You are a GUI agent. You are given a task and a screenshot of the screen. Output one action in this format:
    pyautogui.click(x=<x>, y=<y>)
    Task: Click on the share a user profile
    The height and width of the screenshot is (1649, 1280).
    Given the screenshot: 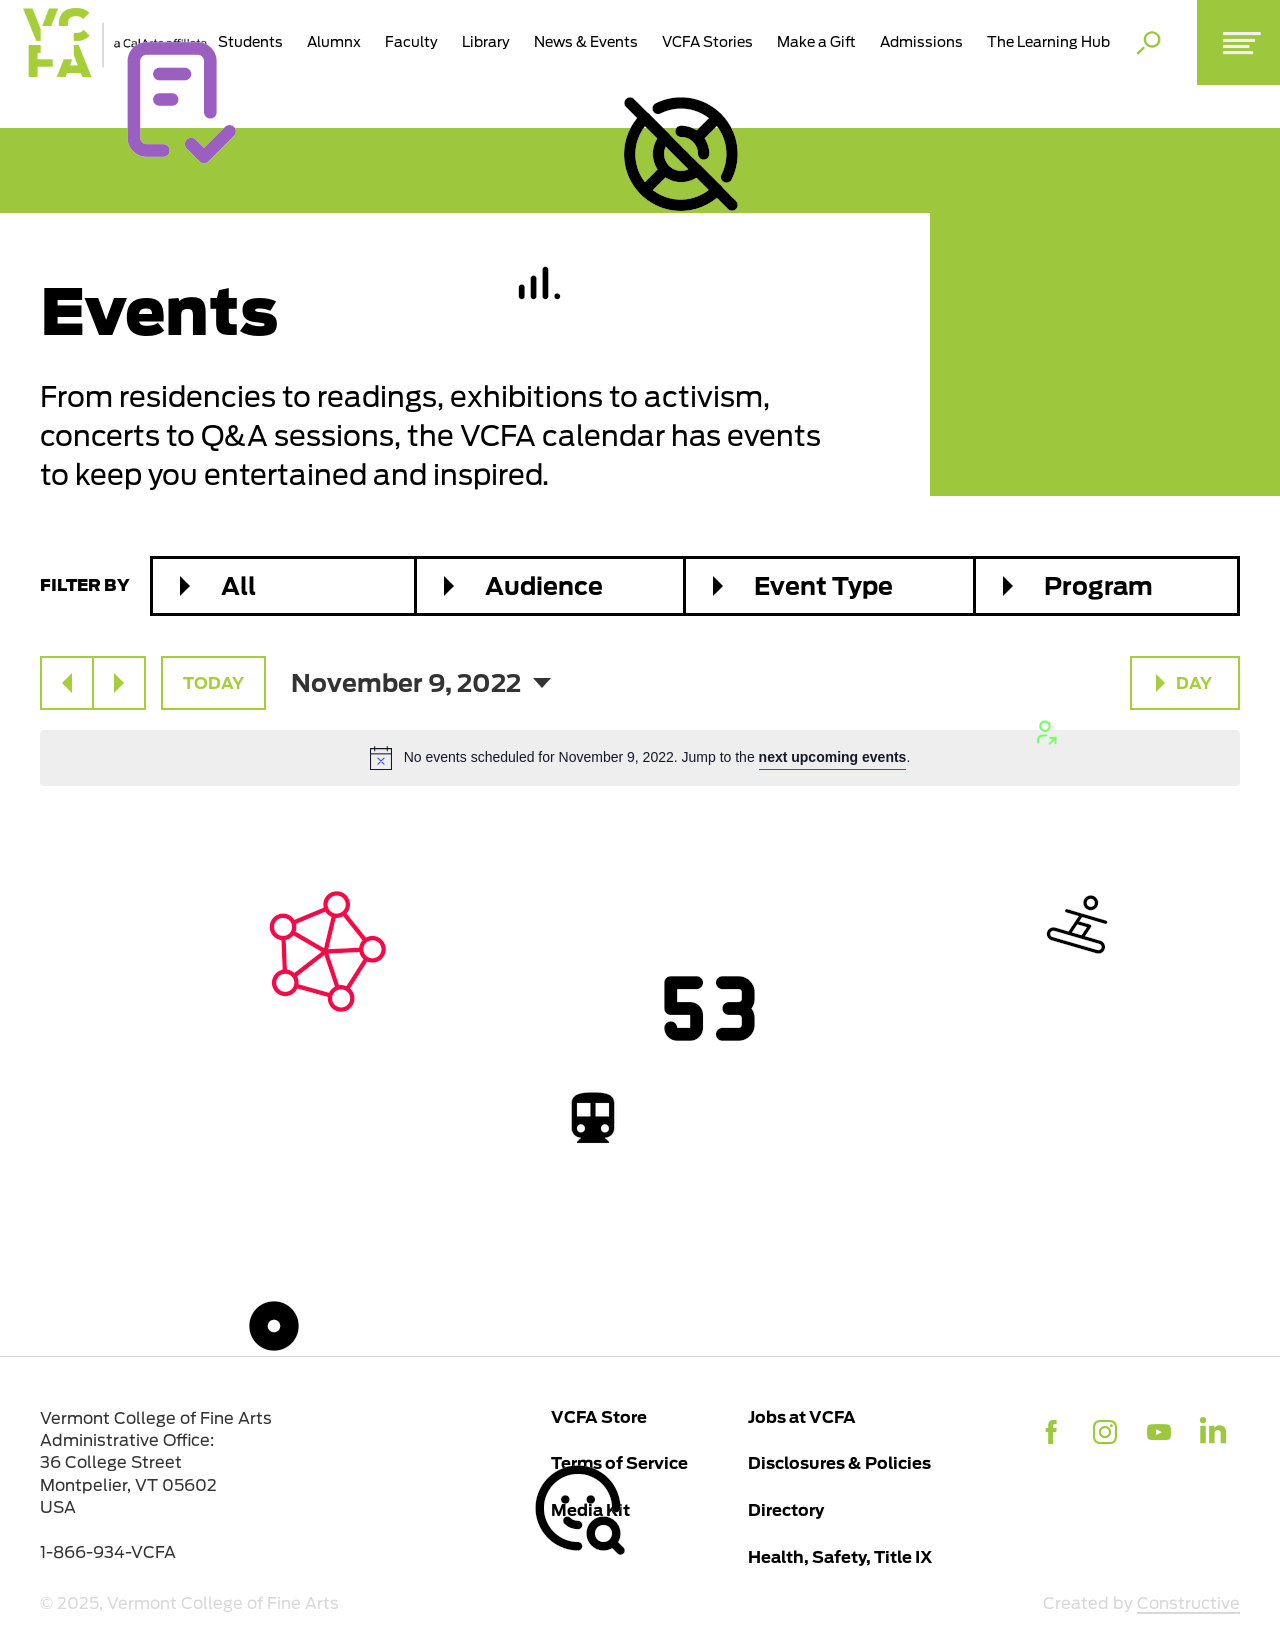 What is the action you would take?
    pyautogui.click(x=1045, y=732)
    